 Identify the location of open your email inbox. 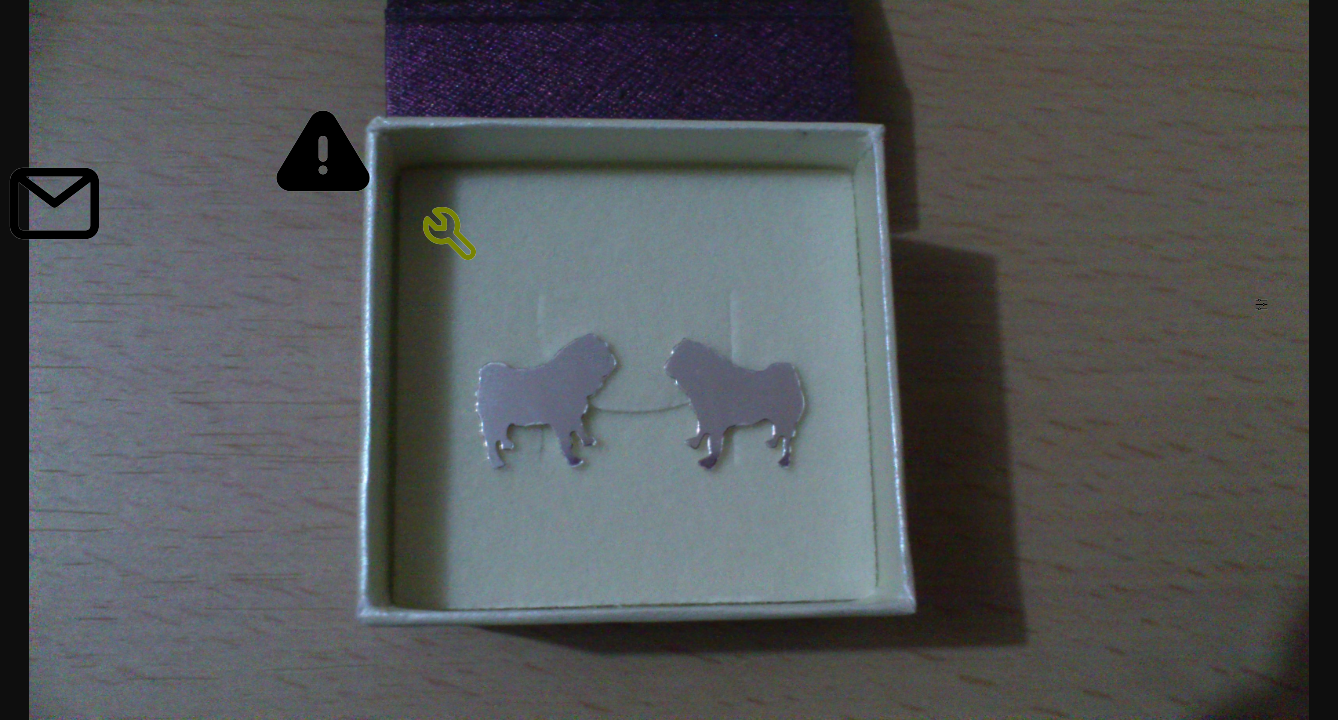
(54, 203).